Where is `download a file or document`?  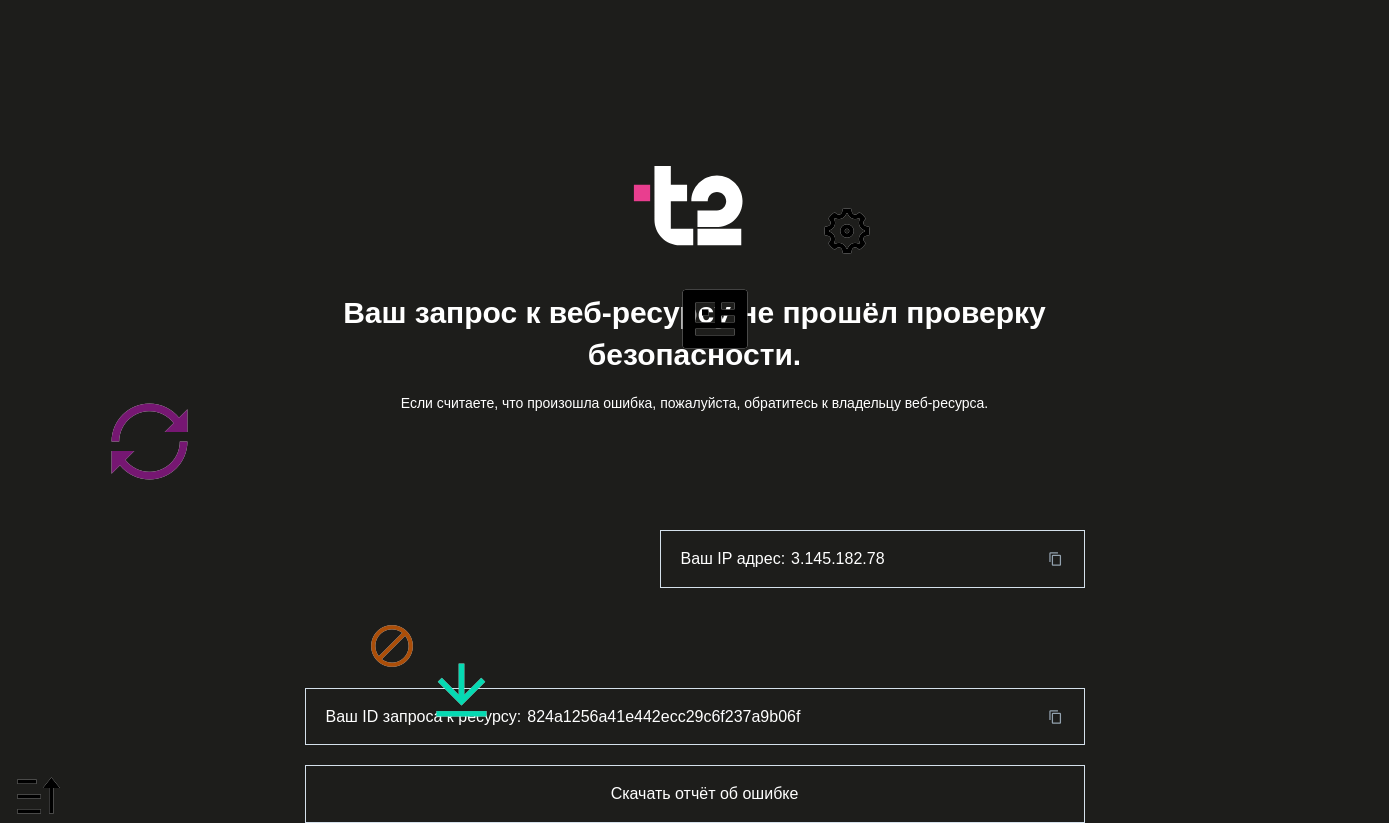
download a file or document is located at coordinates (461, 691).